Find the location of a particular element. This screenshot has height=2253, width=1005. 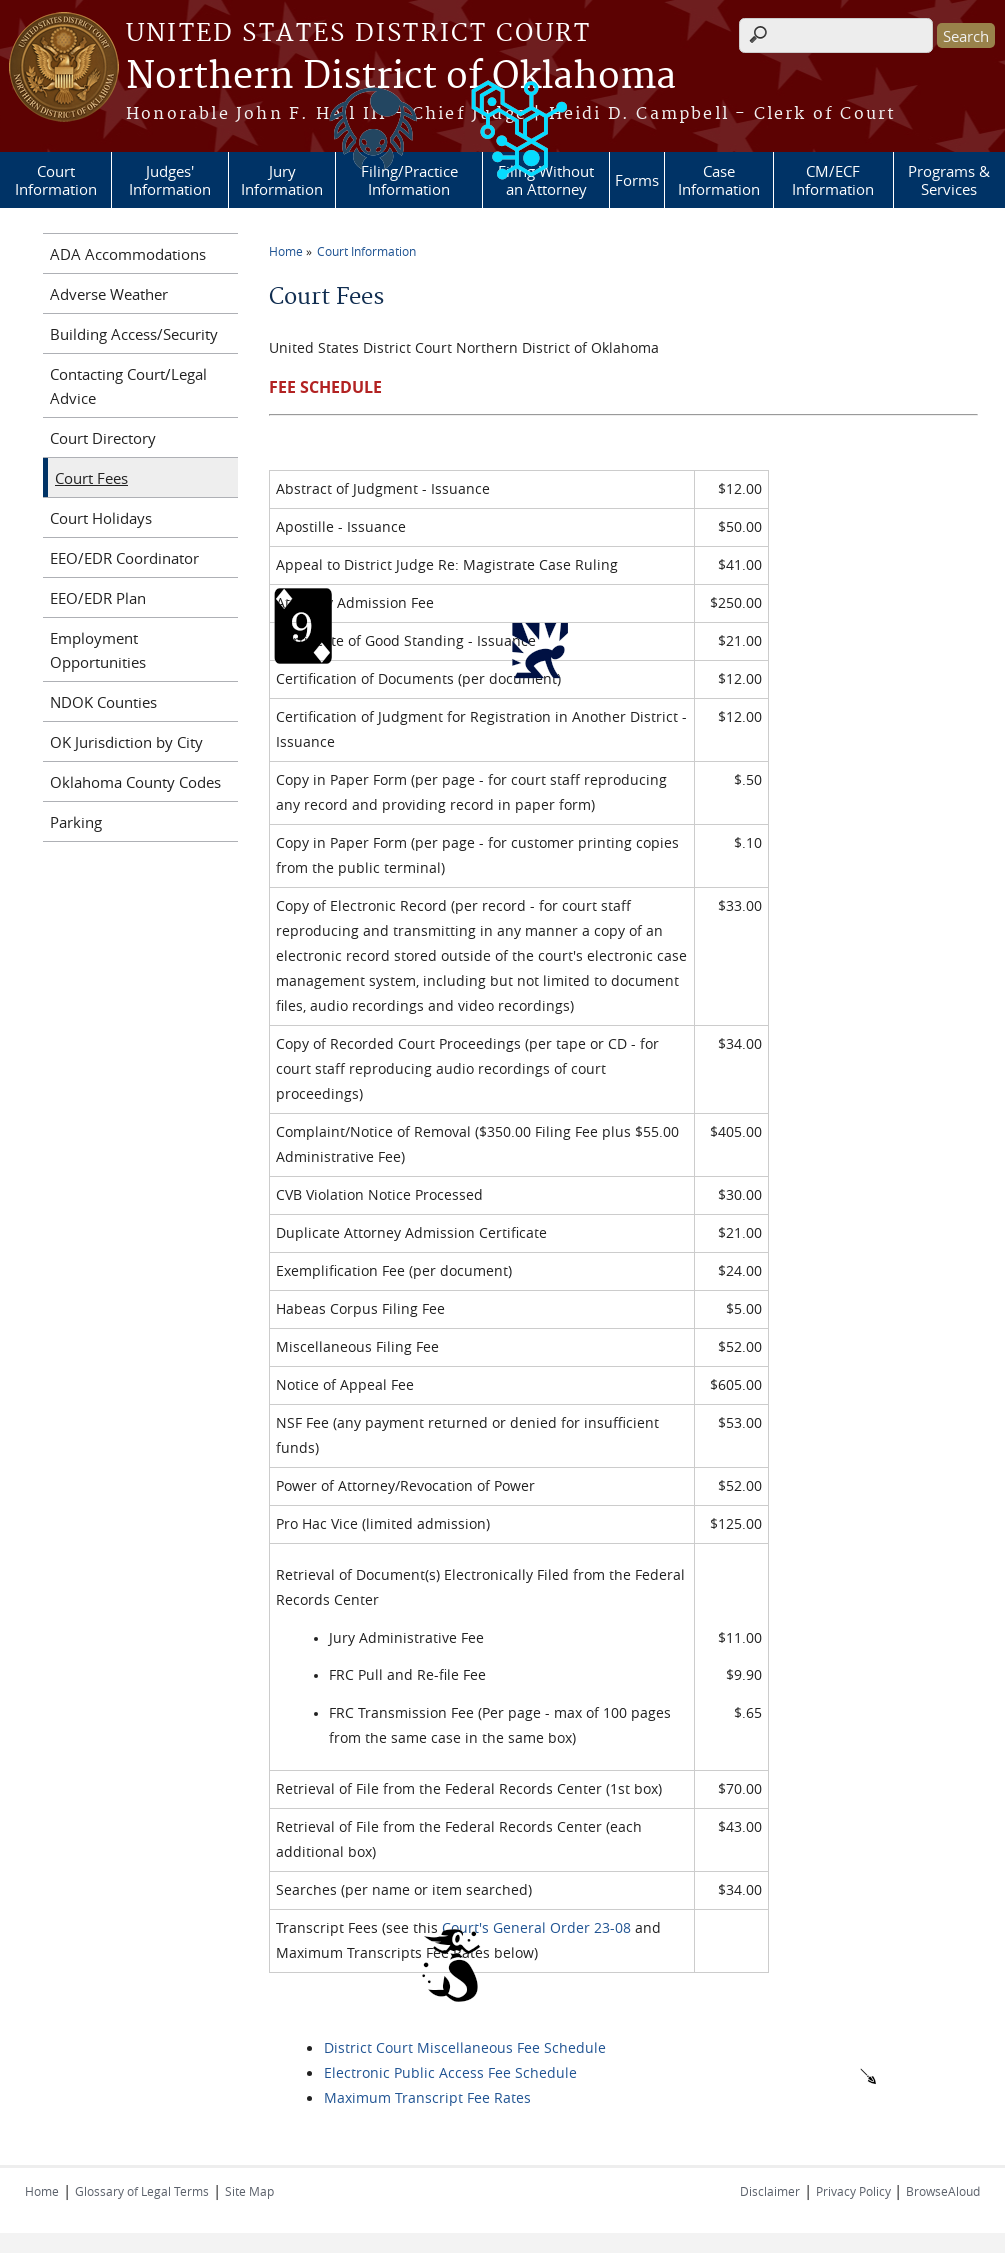

view molecular or chemical structure is located at coordinates (519, 130).